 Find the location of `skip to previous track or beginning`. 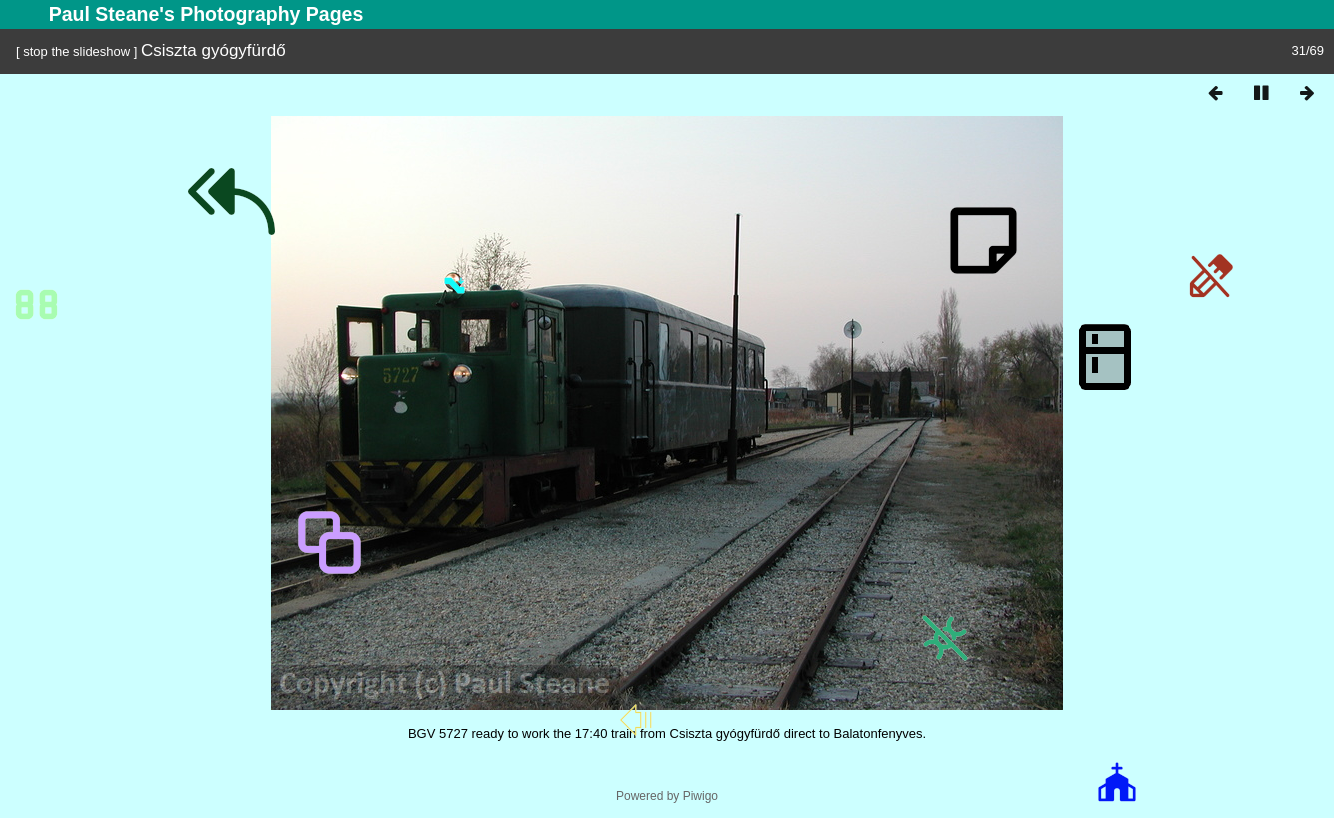

skip to previous track or beginning is located at coordinates (637, 720).